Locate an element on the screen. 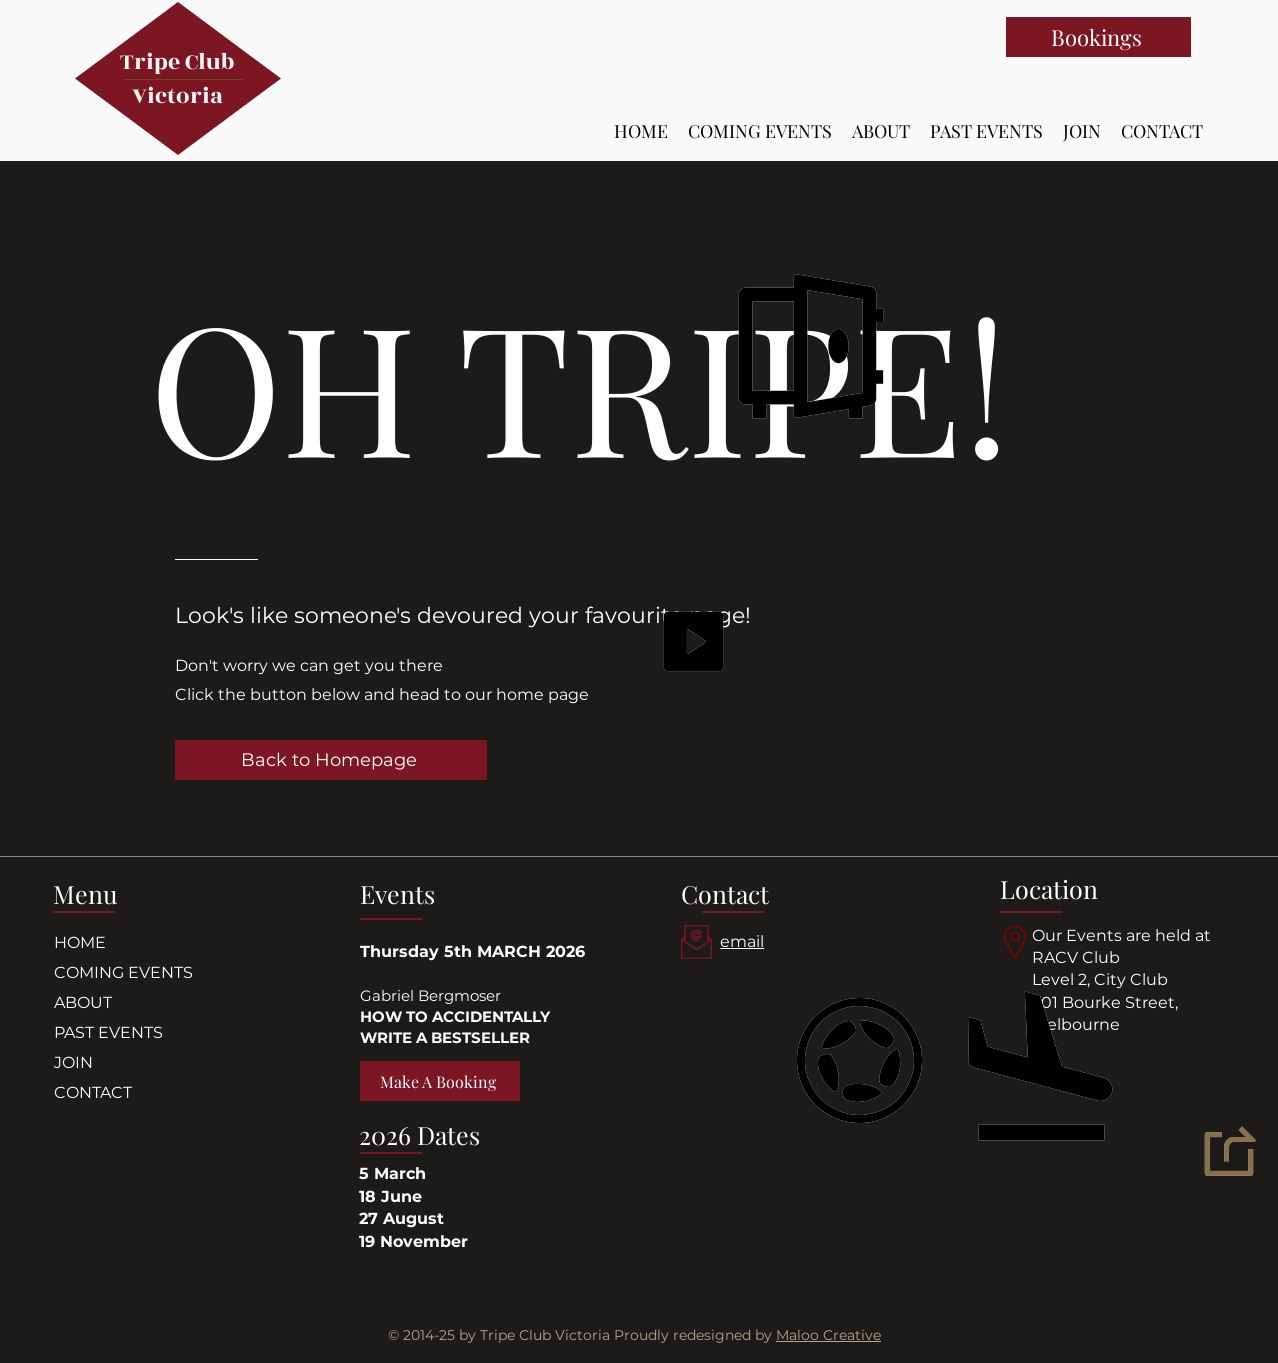  corona engine logo is located at coordinates (859, 1060).